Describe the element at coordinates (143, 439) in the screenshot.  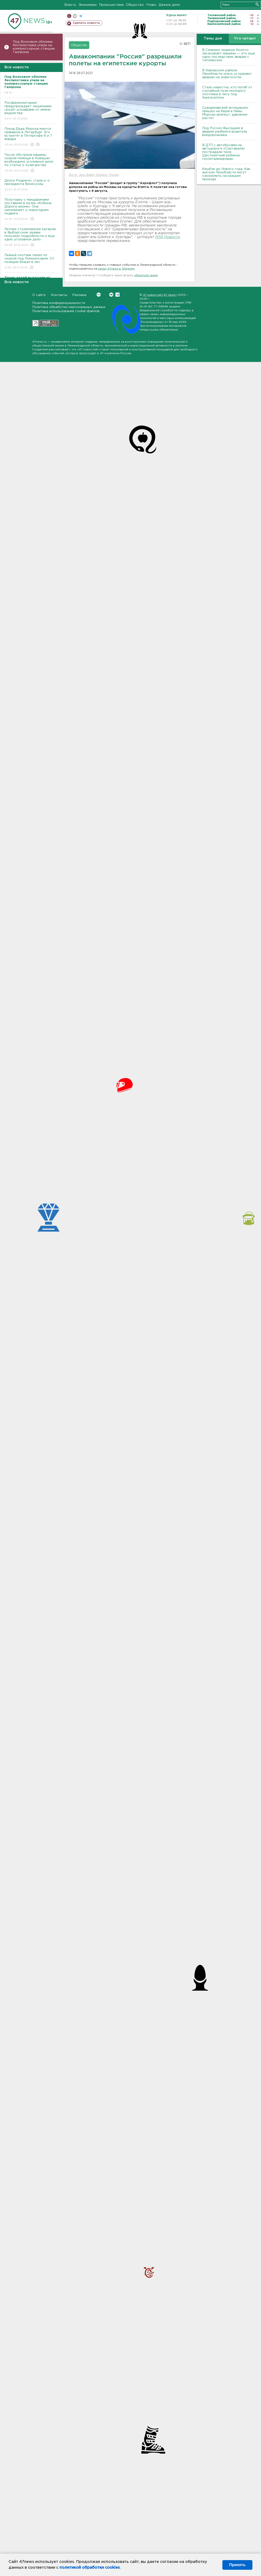
I see `indicates a temptation or forbidden choice in gameplay` at that location.